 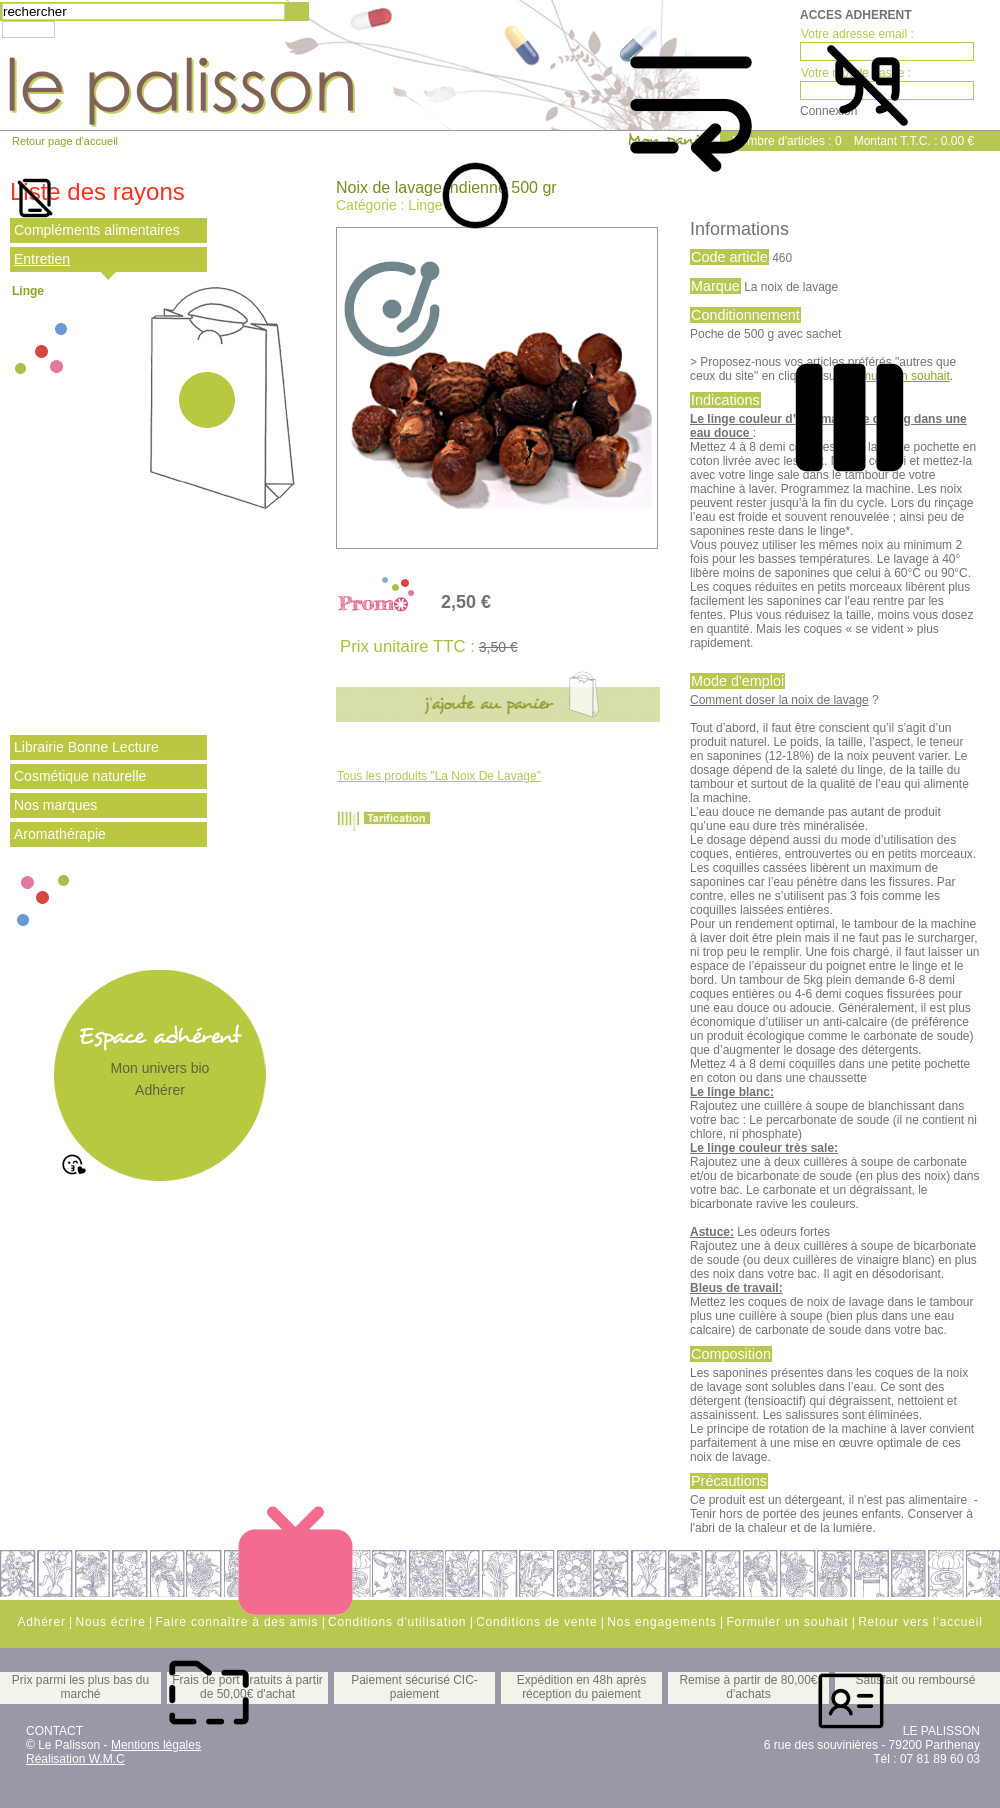 I want to click on ipad device is disabled or unavailable, so click(x=35, y=198).